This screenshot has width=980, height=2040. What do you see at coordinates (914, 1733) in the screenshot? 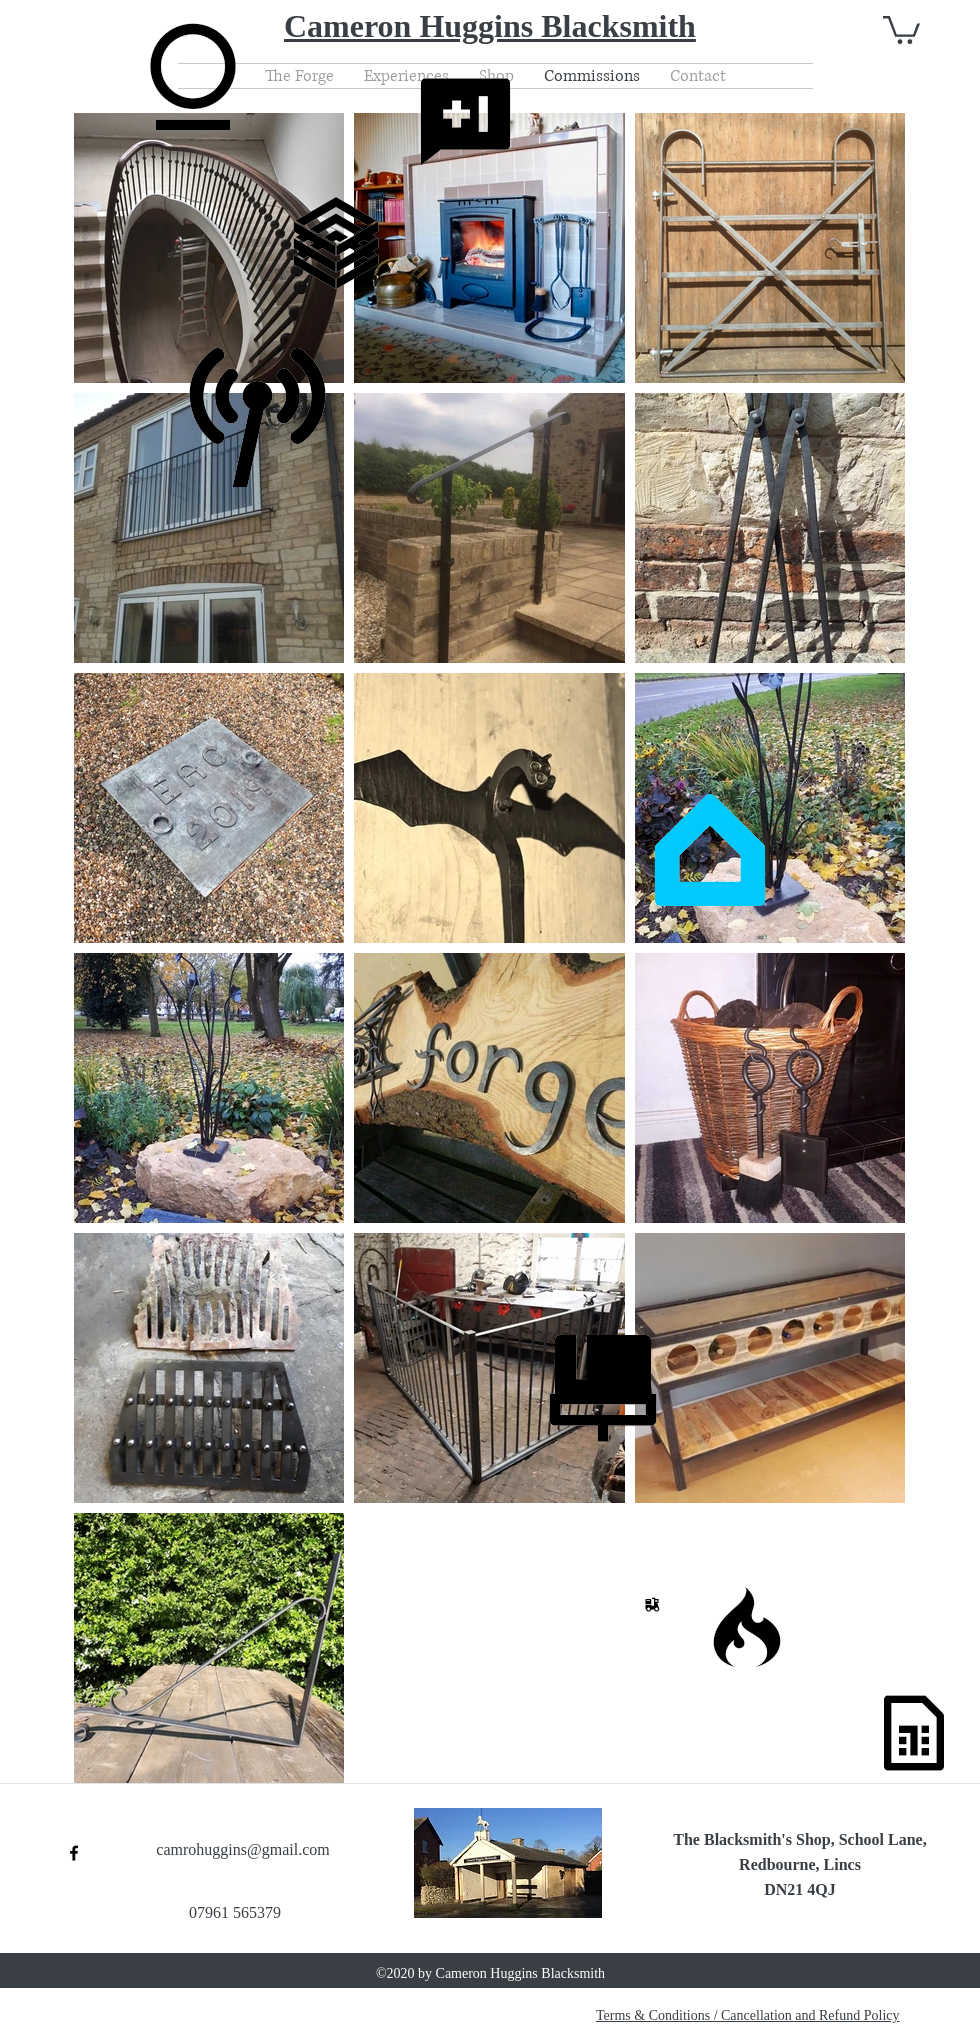
I see `view sim card information` at bounding box center [914, 1733].